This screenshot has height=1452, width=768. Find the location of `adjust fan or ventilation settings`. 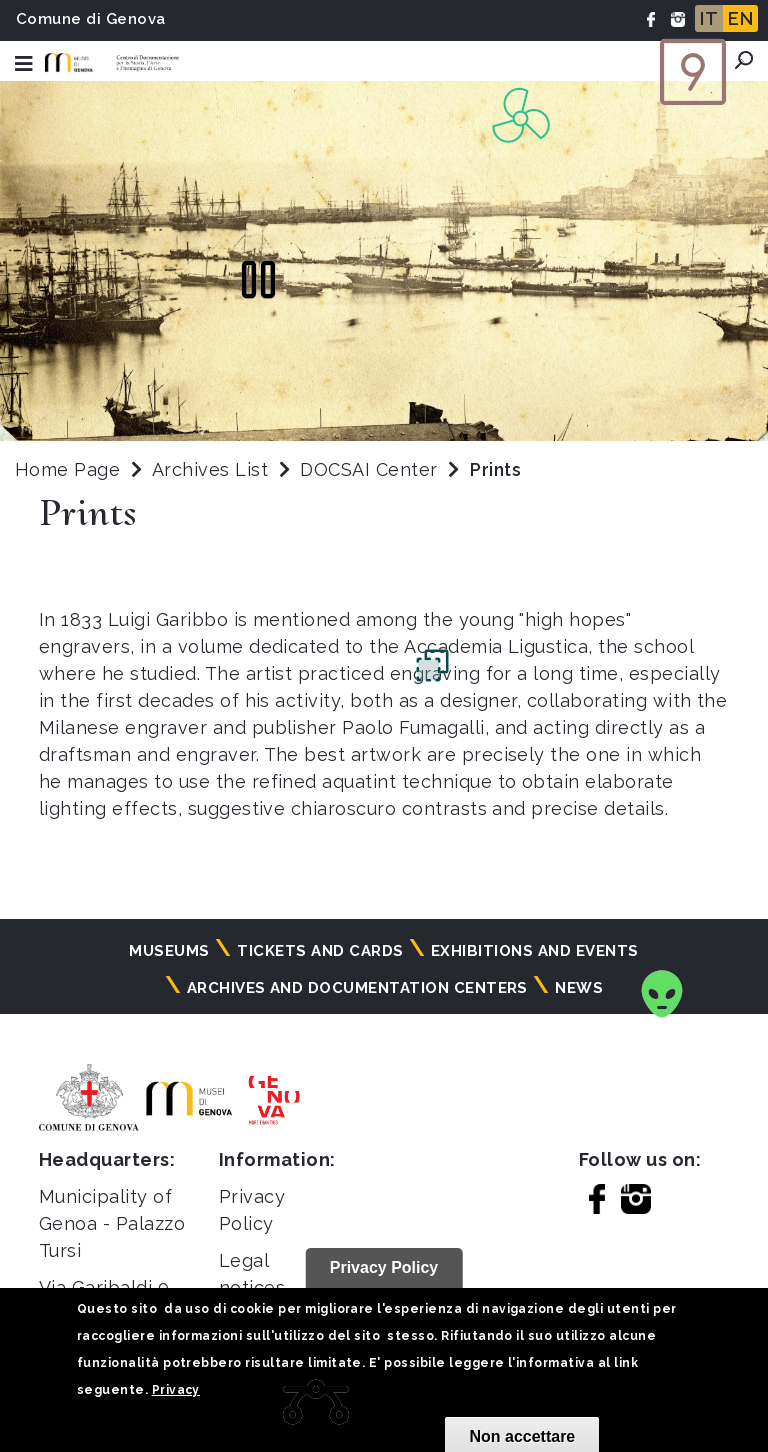

adjust fan or ventilation settings is located at coordinates (520, 118).